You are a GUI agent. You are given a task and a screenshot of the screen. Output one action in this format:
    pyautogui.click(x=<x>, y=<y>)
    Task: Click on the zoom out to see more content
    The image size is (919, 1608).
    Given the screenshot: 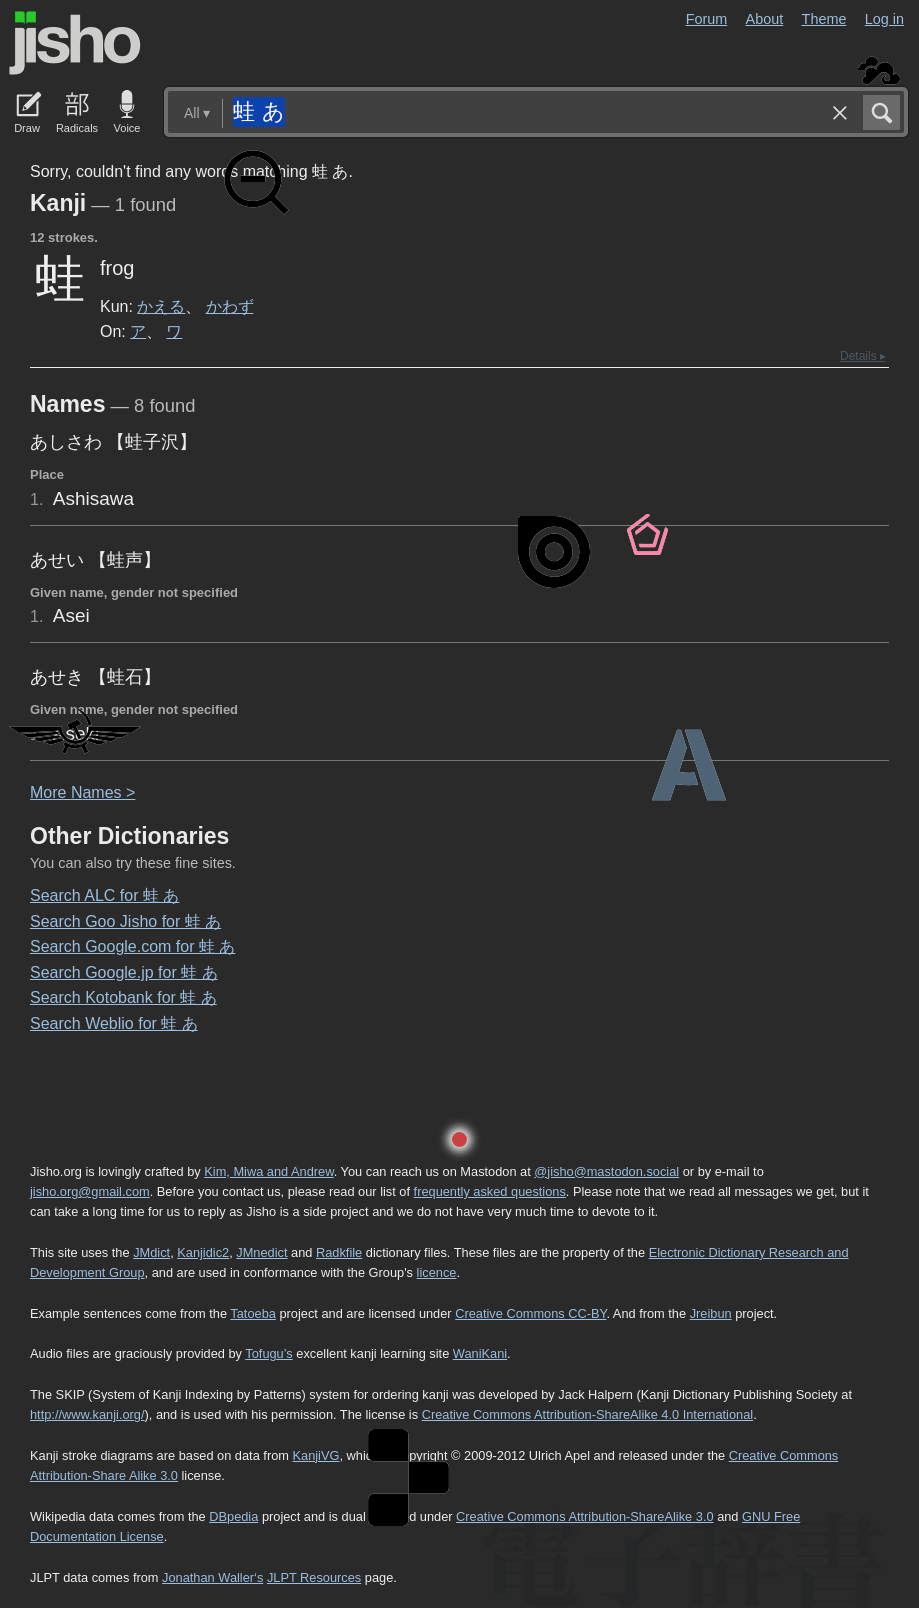 What is the action you would take?
    pyautogui.click(x=256, y=182)
    